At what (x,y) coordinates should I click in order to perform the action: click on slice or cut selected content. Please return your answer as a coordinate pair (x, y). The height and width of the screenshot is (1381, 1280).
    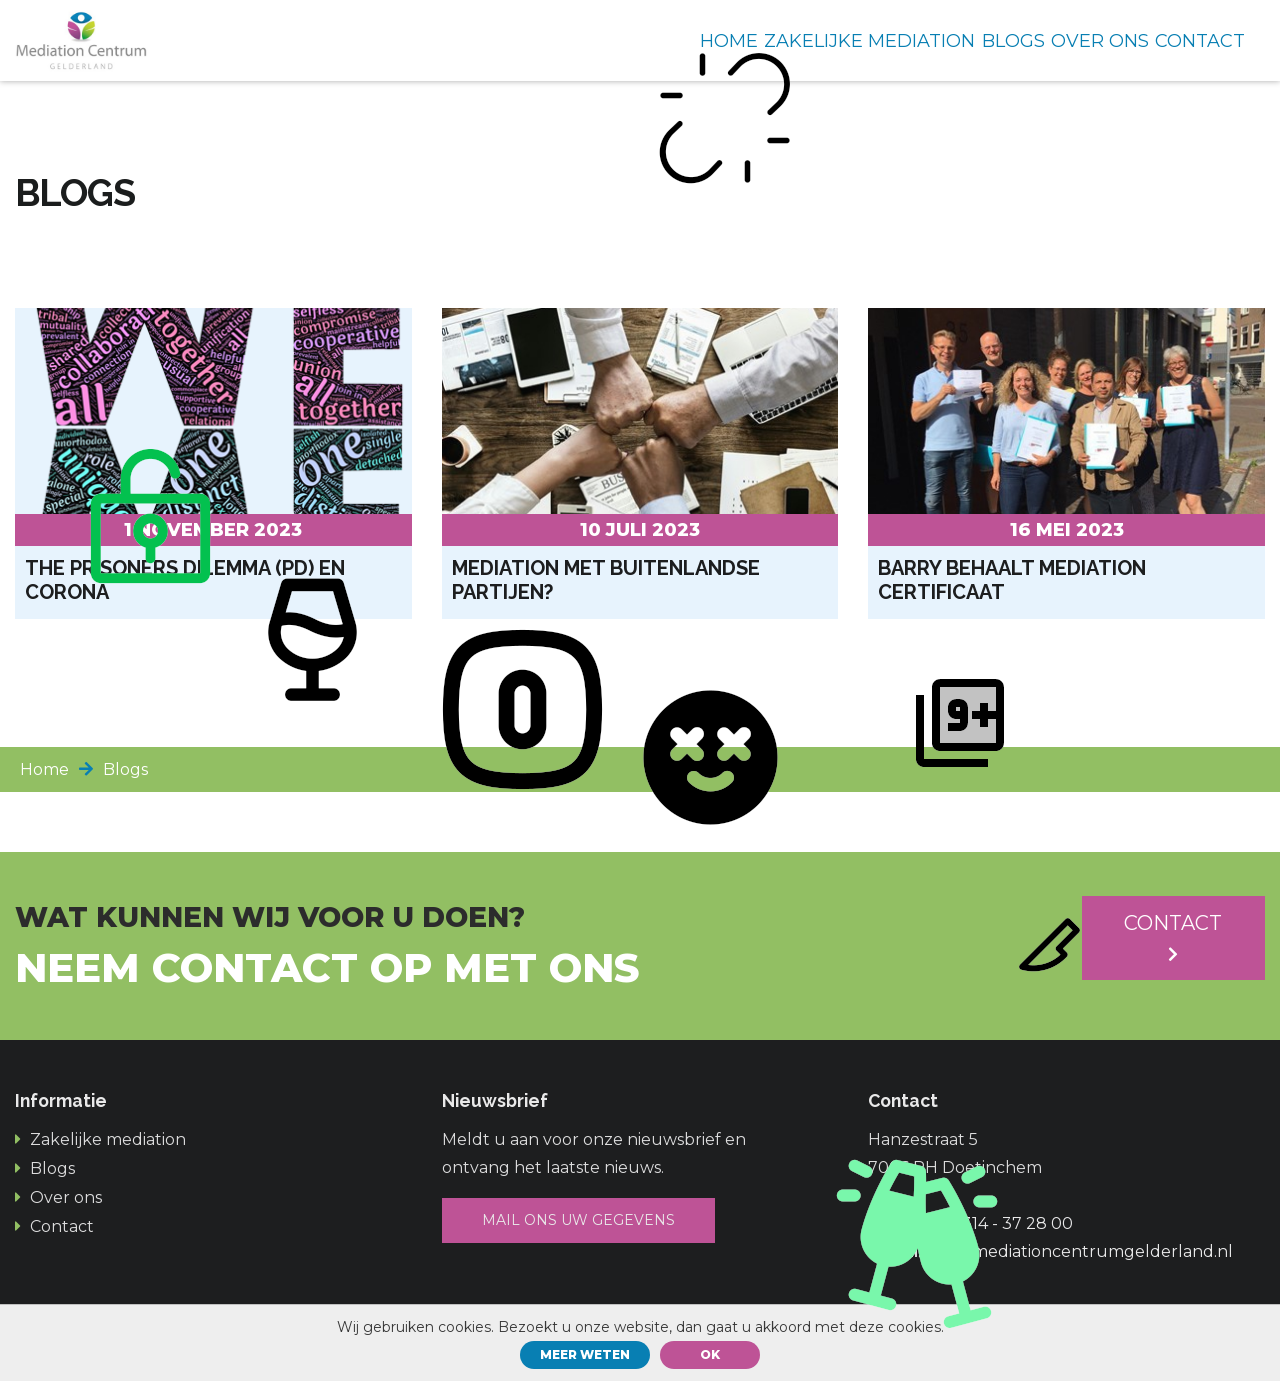
    Looking at the image, I should click on (1049, 945).